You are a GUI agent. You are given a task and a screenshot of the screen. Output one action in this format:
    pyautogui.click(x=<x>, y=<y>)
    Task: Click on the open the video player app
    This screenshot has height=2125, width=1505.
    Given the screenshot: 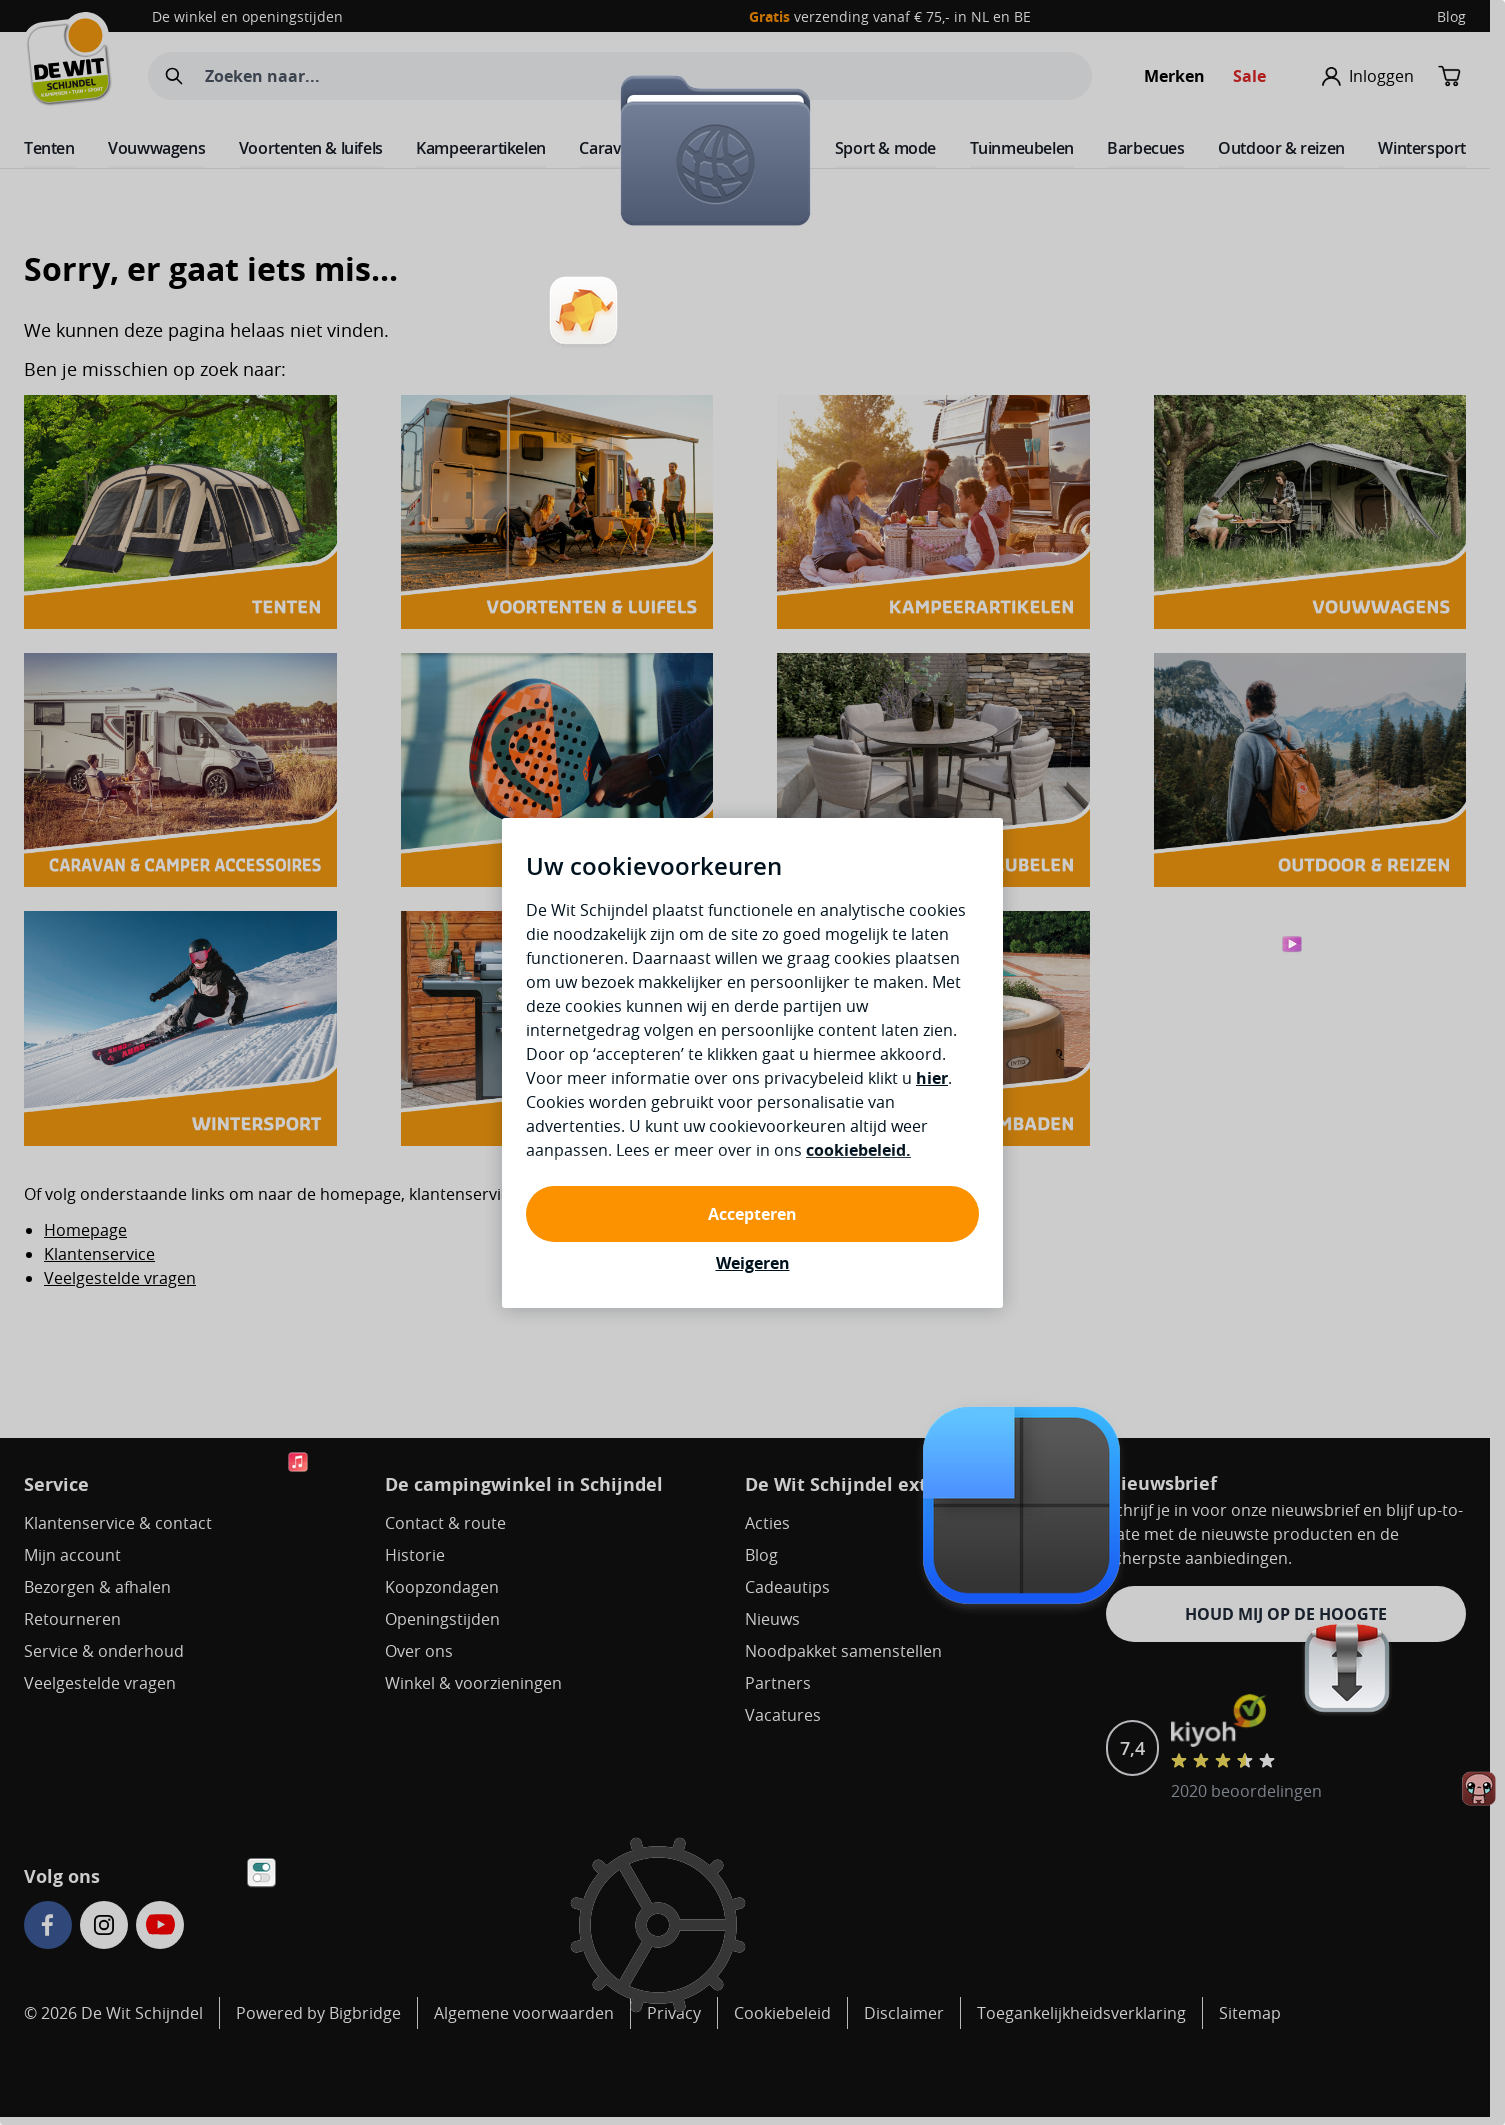 What is the action you would take?
    pyautogui.click(x=1292, y=944)
    